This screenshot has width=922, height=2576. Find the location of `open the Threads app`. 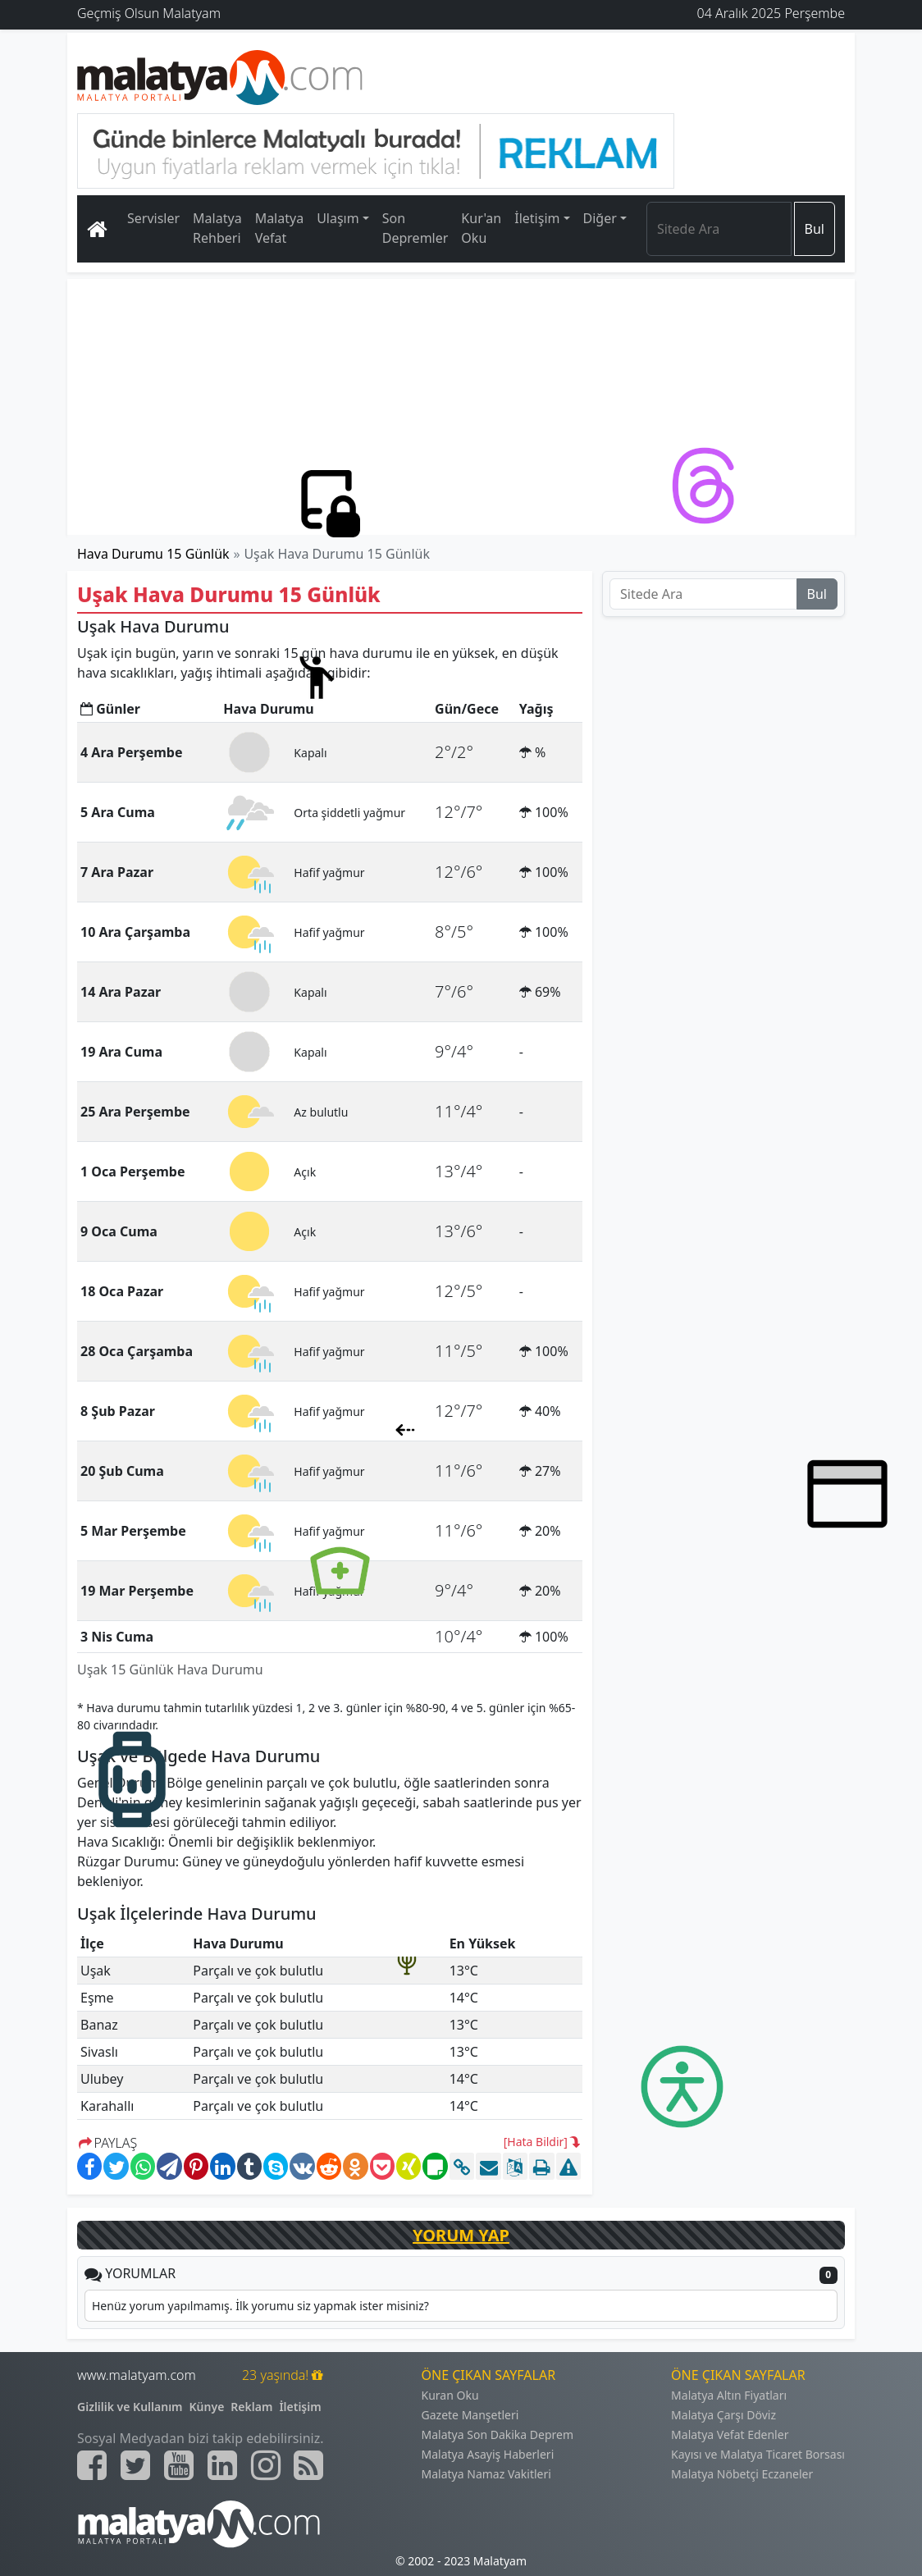

open the Threads app is located at coordinates (705, 486).